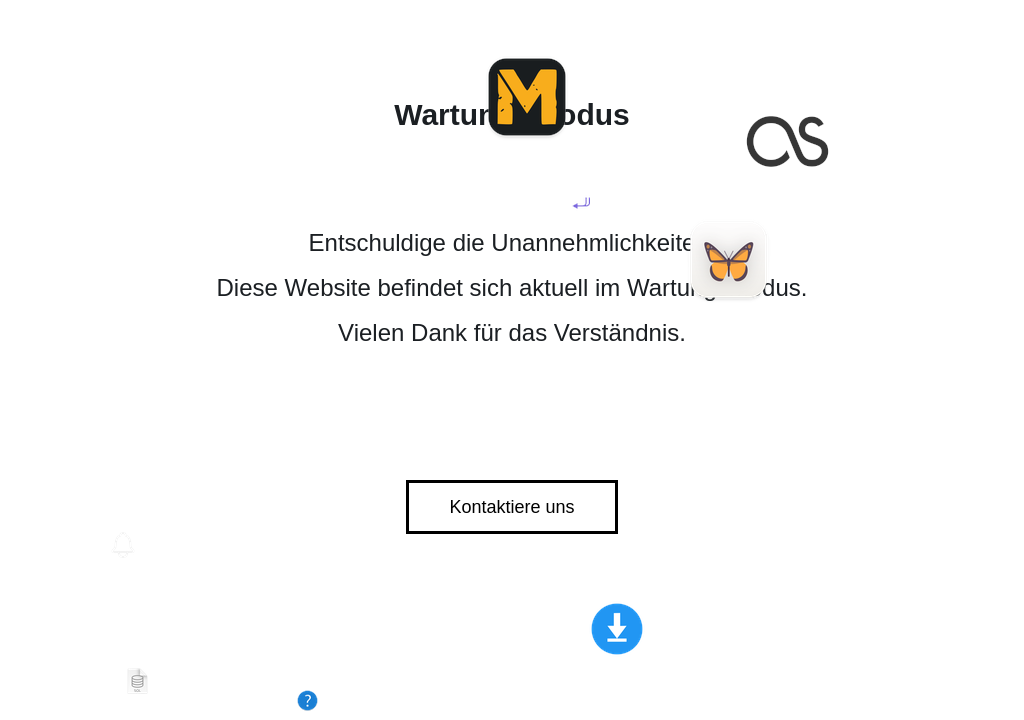 The image size is (1024, 720). I want to click on launch Metro: Last Light game, so click(527, 97).